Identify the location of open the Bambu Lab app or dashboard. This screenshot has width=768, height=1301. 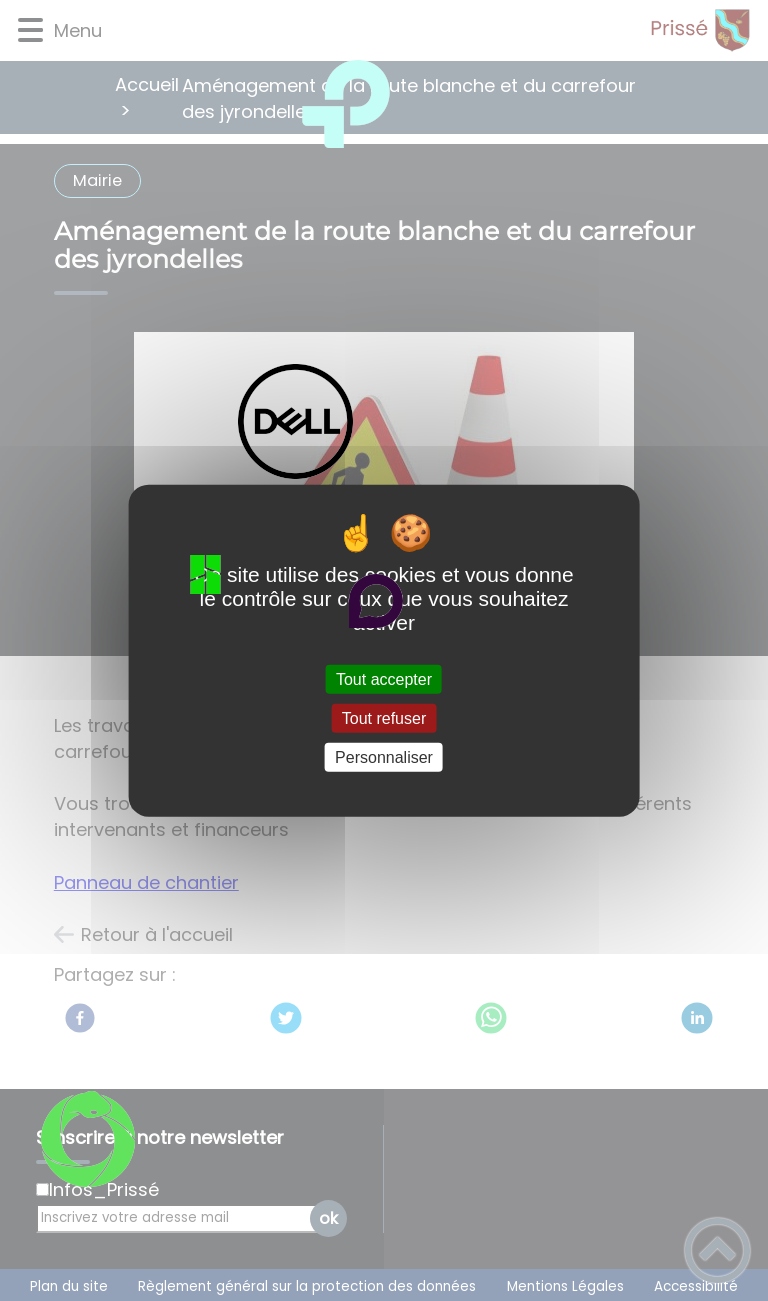
(205, 574).